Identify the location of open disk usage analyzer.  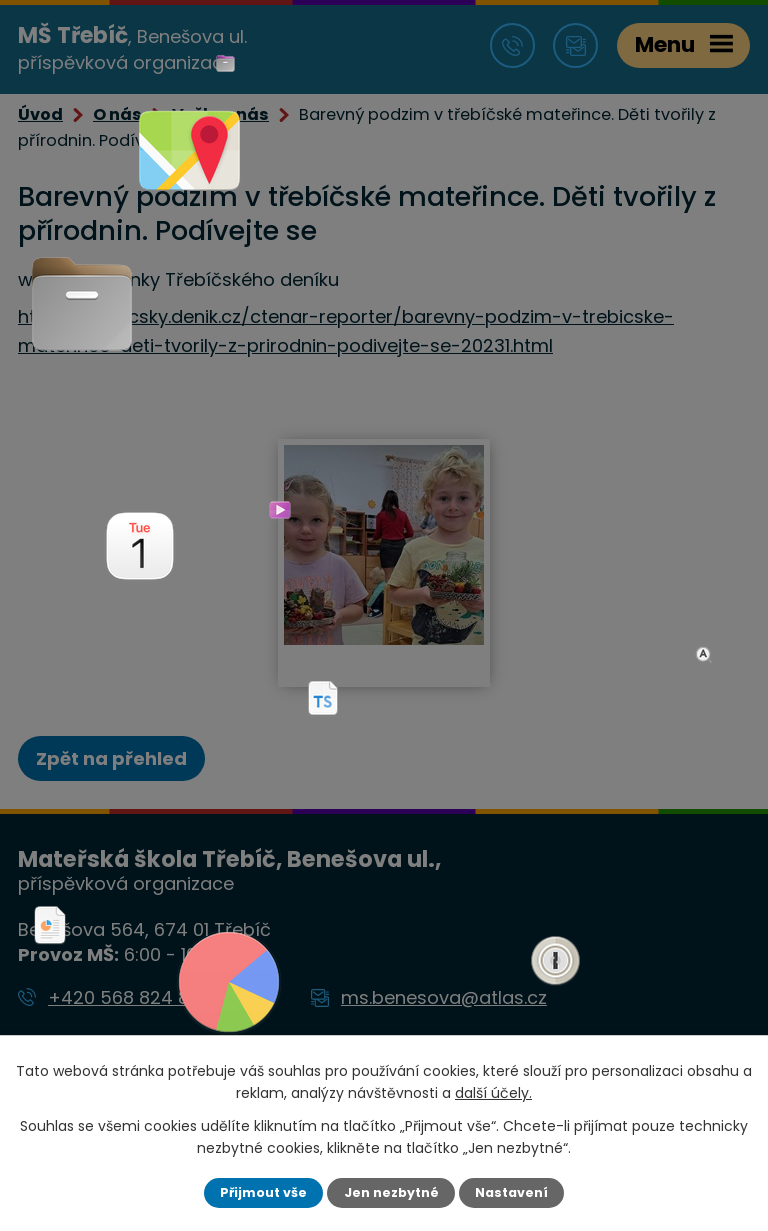
(229, 982).